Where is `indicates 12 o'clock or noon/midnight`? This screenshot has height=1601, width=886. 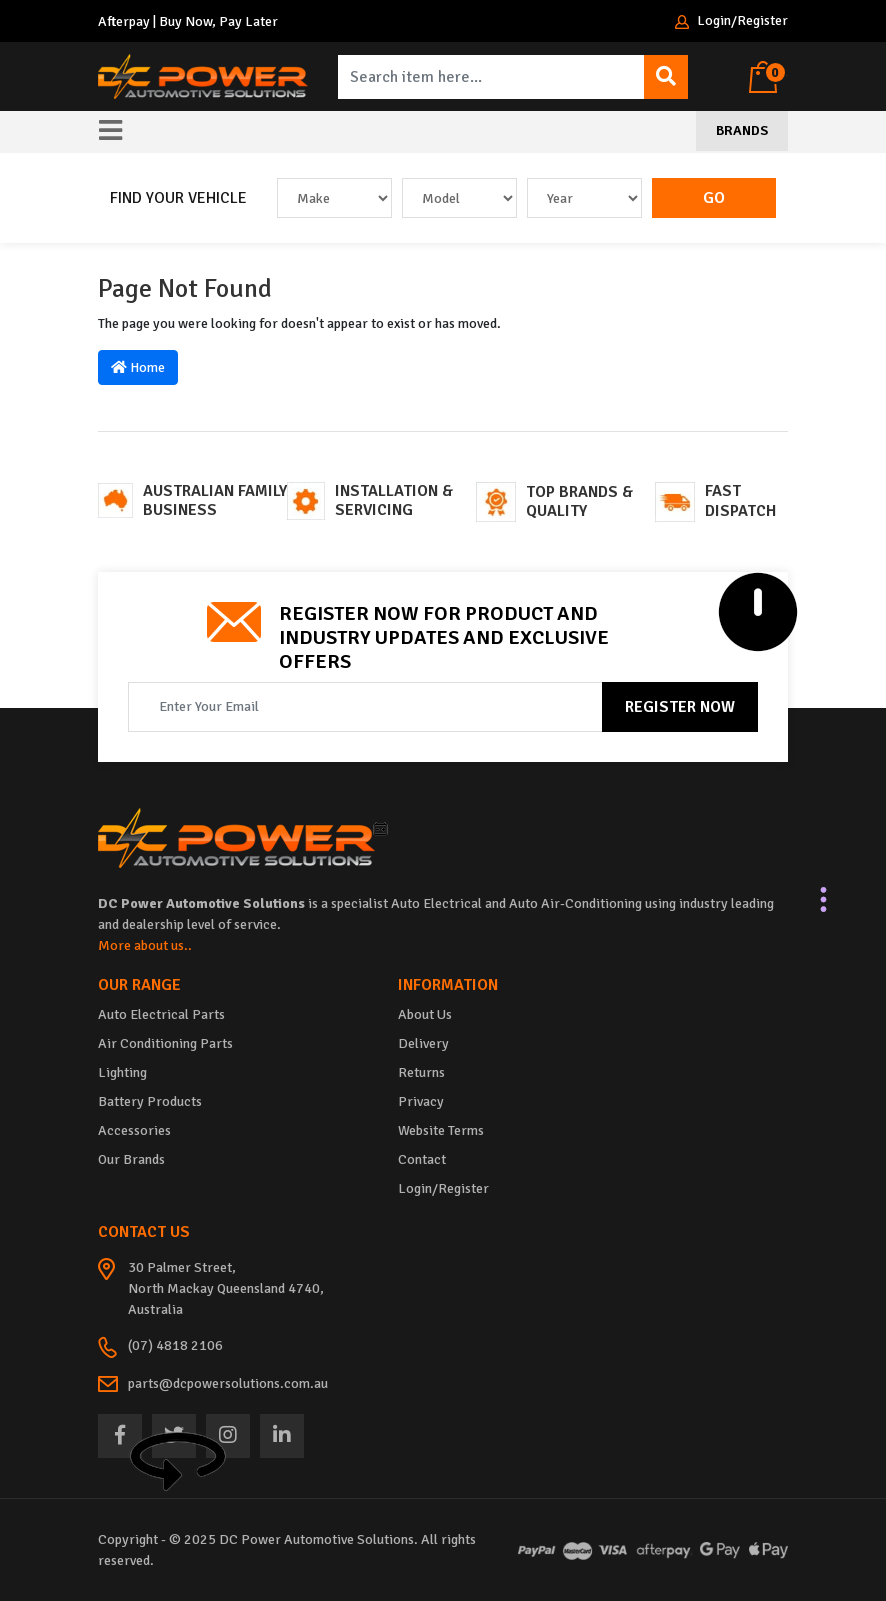 indicates 12 o'clock or noon/midnight is located at coordinates (758, 612).